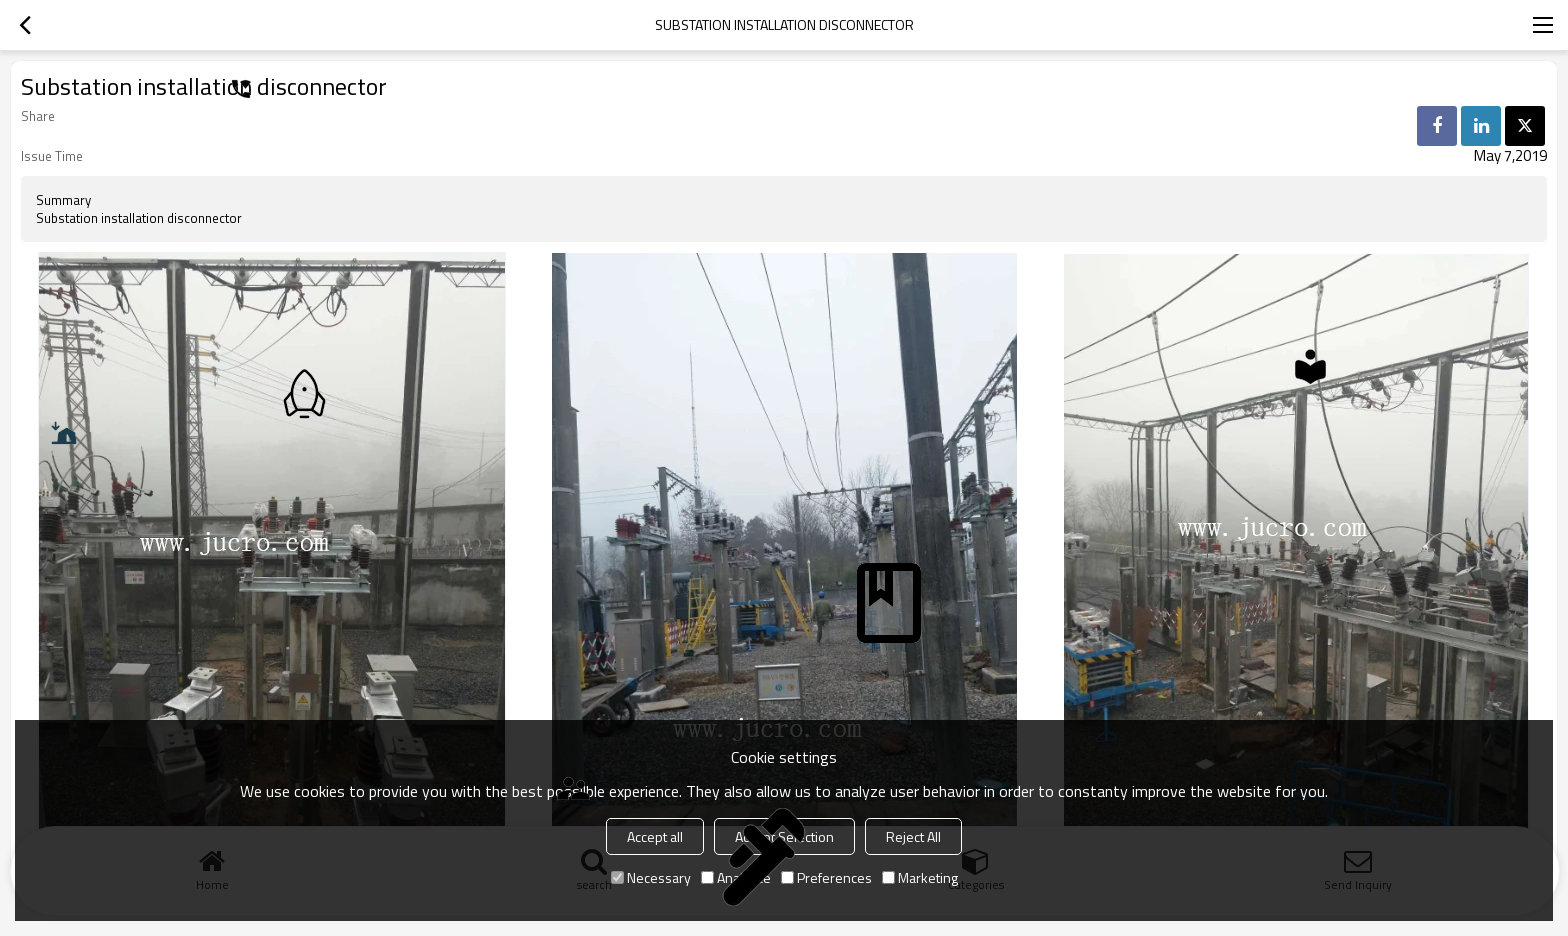 This screenshot has height=936, width=1568. Describe the element at coordinates (764, 857) in the screenshot. I see `access plumbing services` at that location.